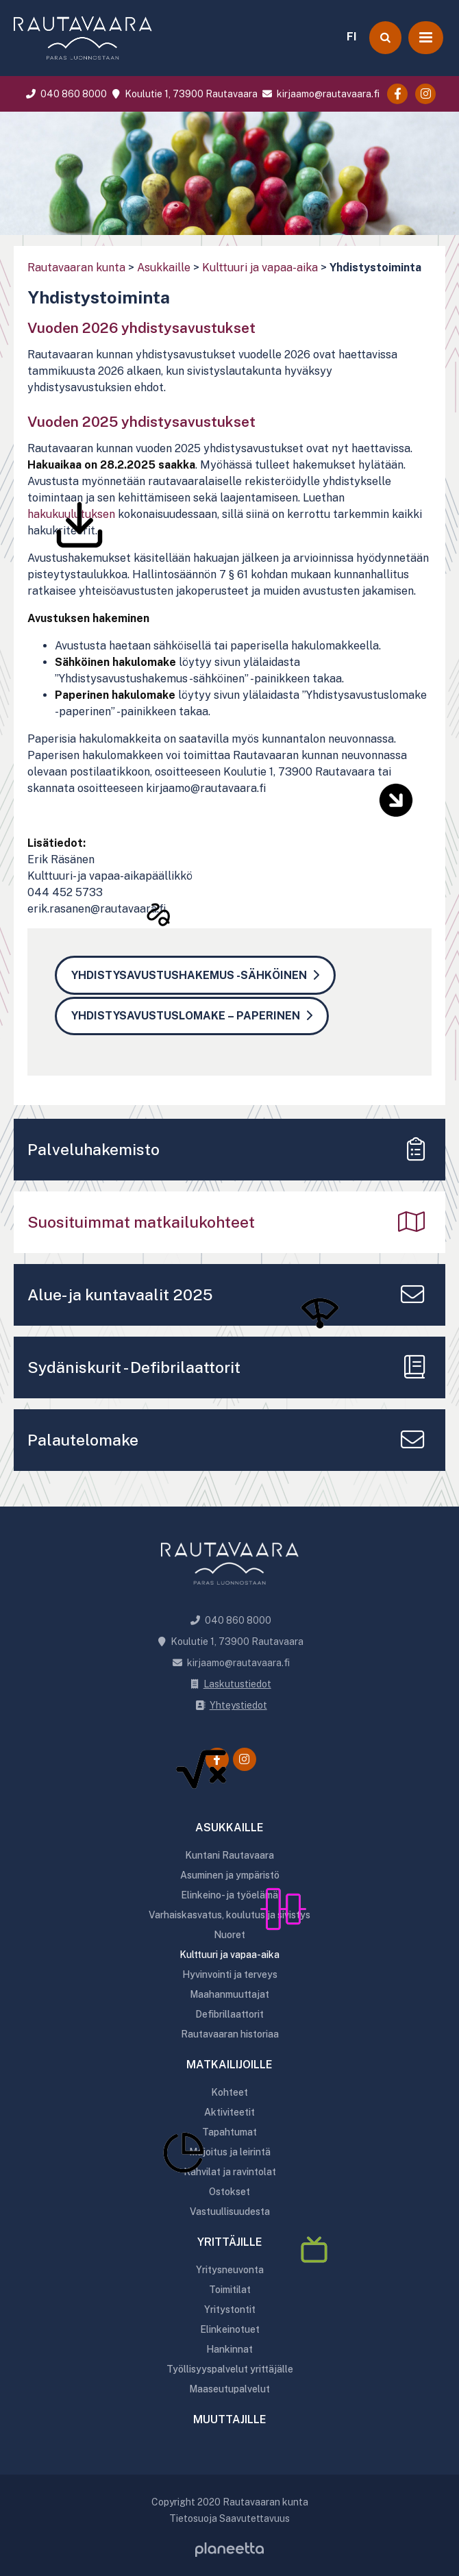  I want to click on access tv or video streaming features, so click(314, 2249).